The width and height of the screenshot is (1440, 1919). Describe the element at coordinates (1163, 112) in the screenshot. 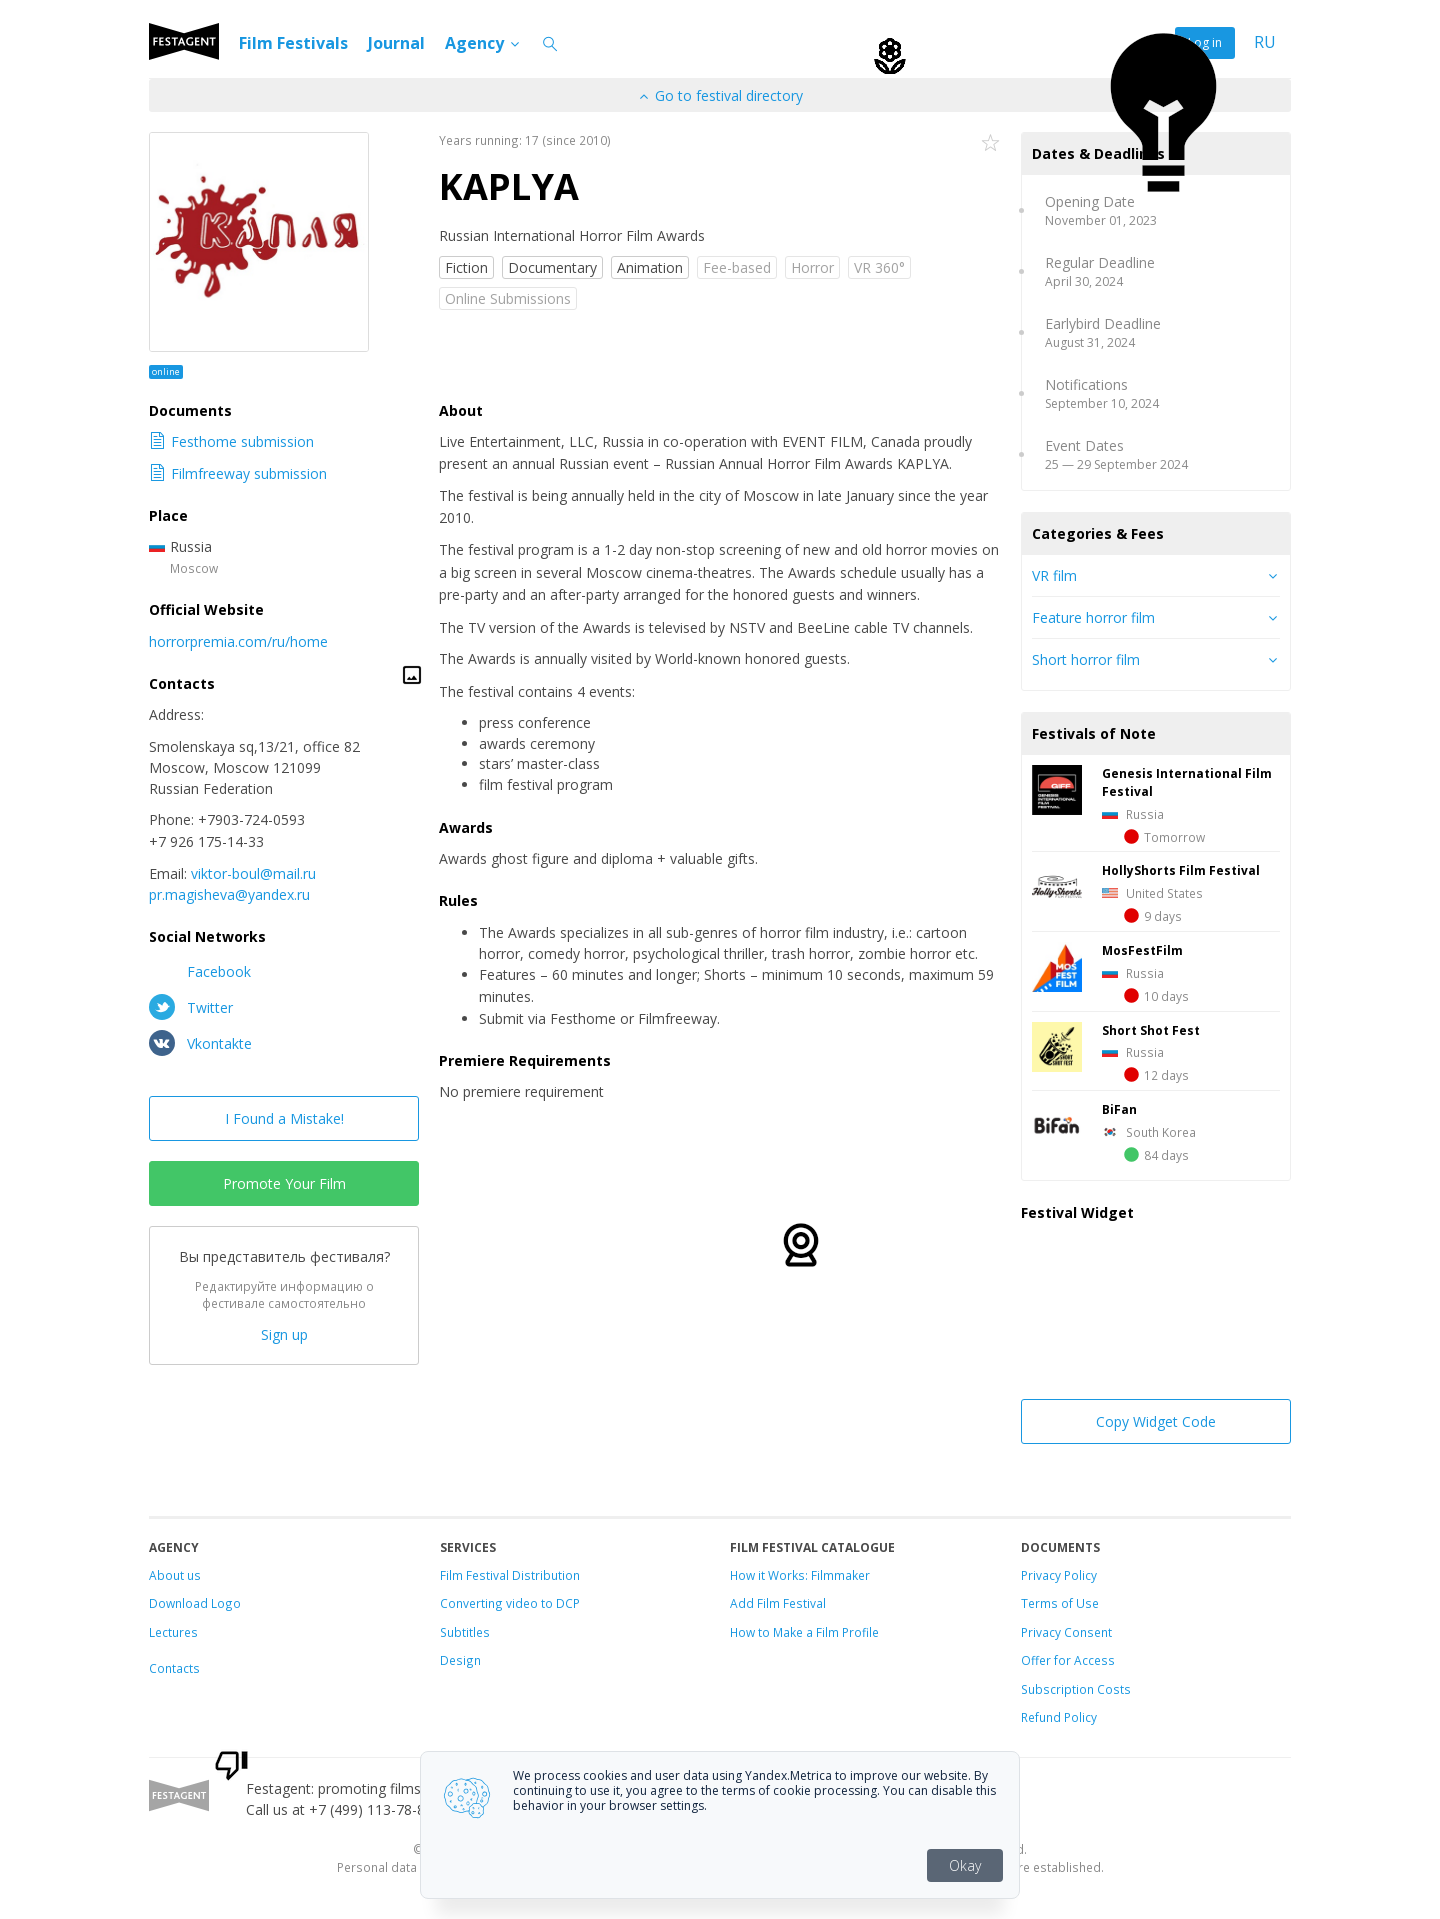

I see `access tips or suggestions` at that location.